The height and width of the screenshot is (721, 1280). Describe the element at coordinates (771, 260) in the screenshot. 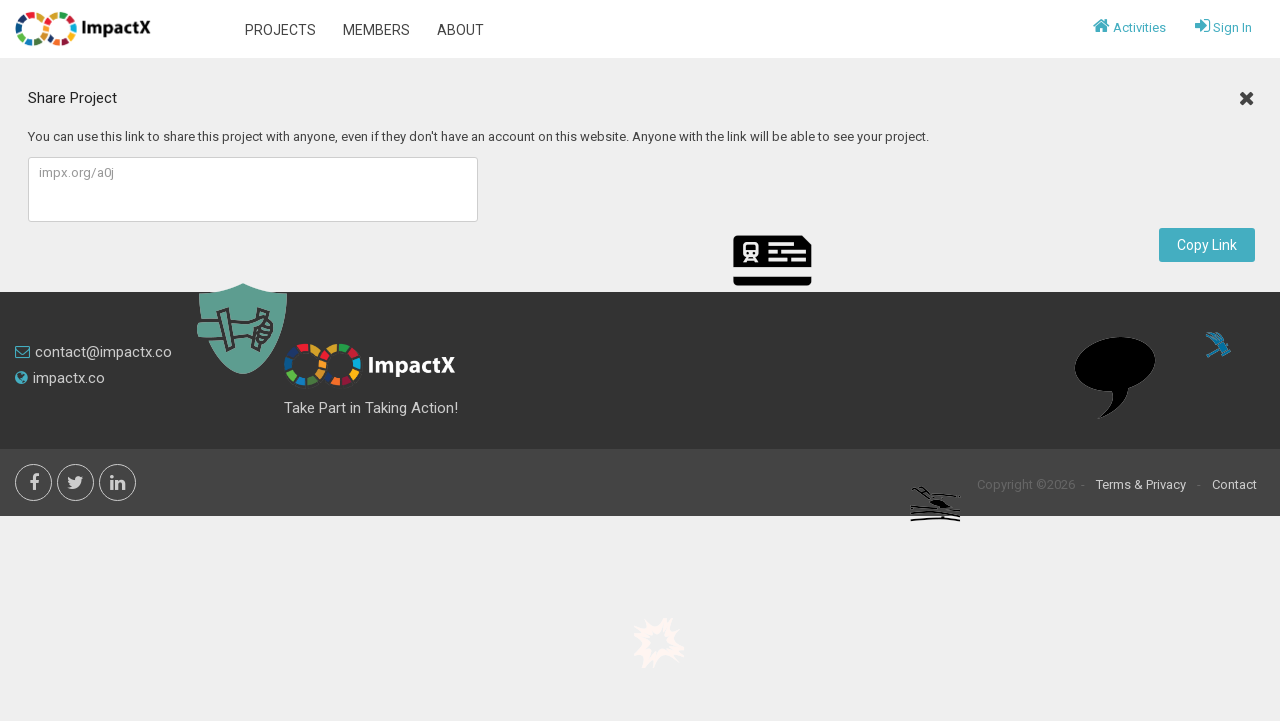

I see `view your subway or transit pass` at that location.